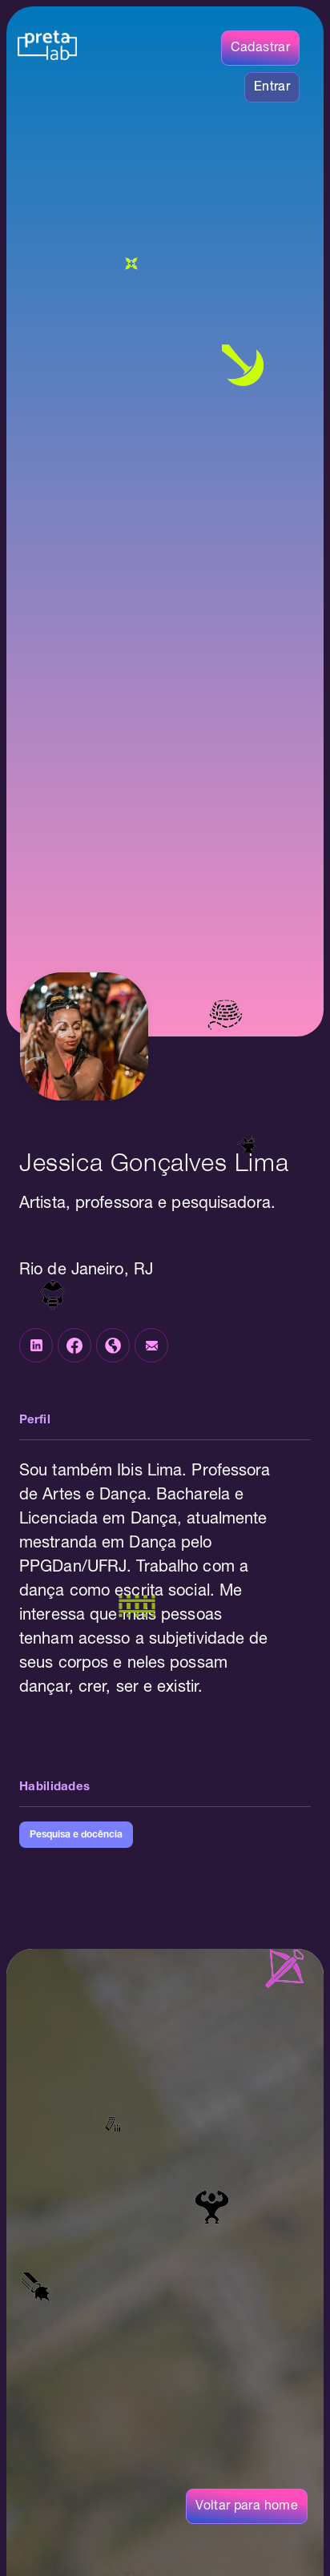 The width and height of the screenshot is (330, 2576). I want to click on ammunition or magazine inventory in a game, so click(112, 2123).